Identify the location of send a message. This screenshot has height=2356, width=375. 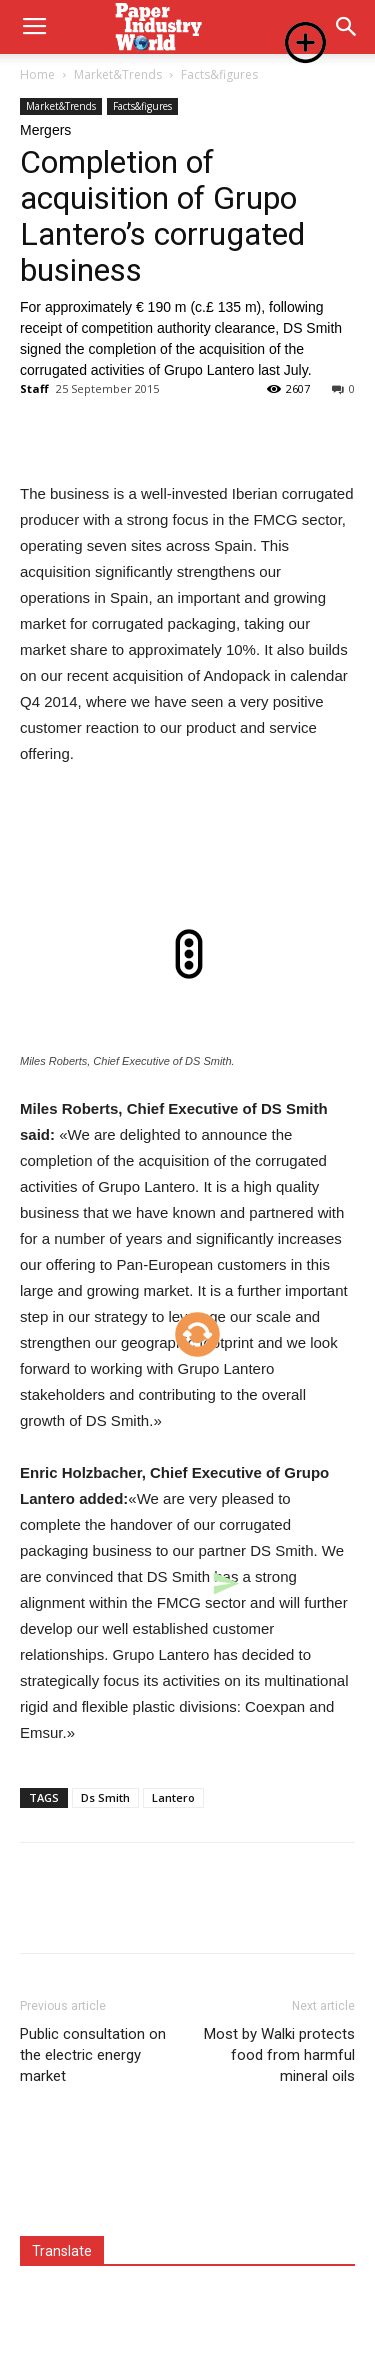
(226, 1583).